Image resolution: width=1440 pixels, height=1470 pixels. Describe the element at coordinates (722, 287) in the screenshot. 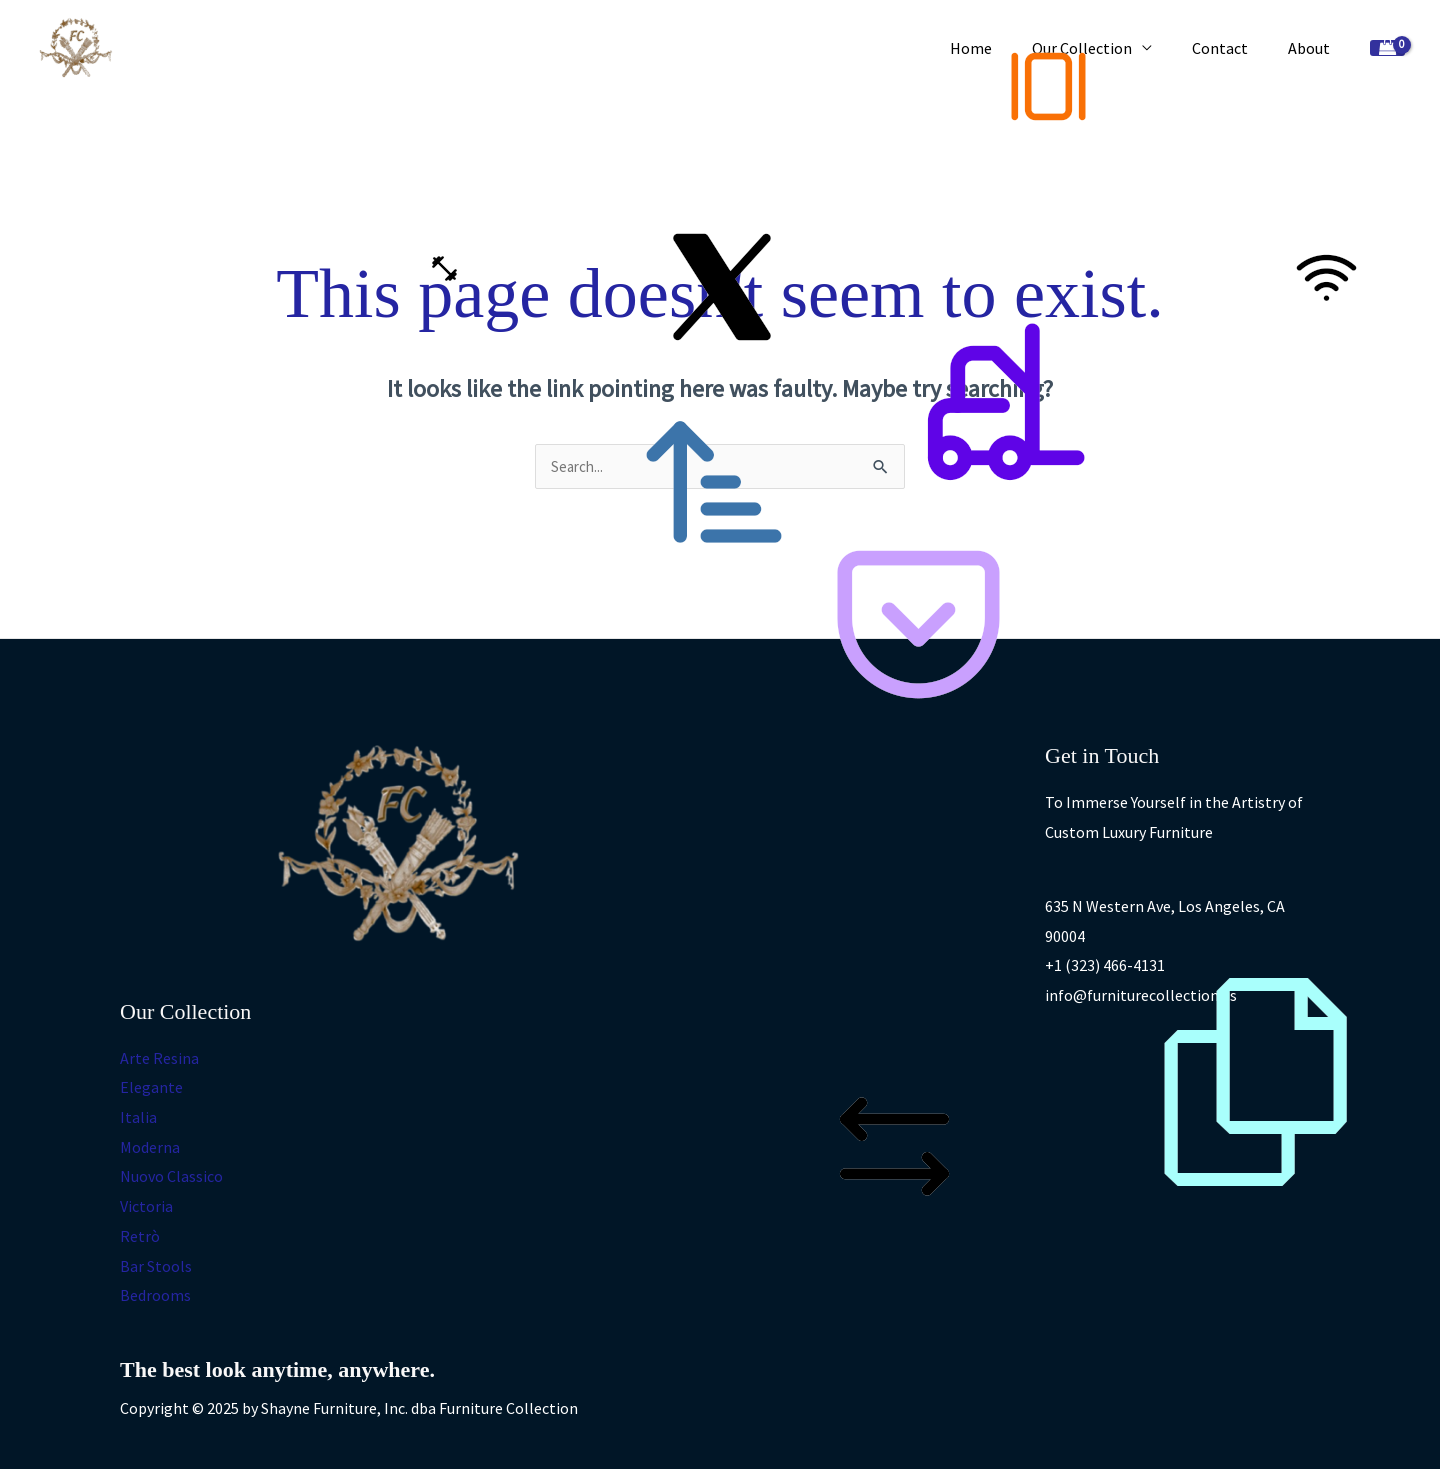

I see `open the X (formerly Twitter) app` at that location.